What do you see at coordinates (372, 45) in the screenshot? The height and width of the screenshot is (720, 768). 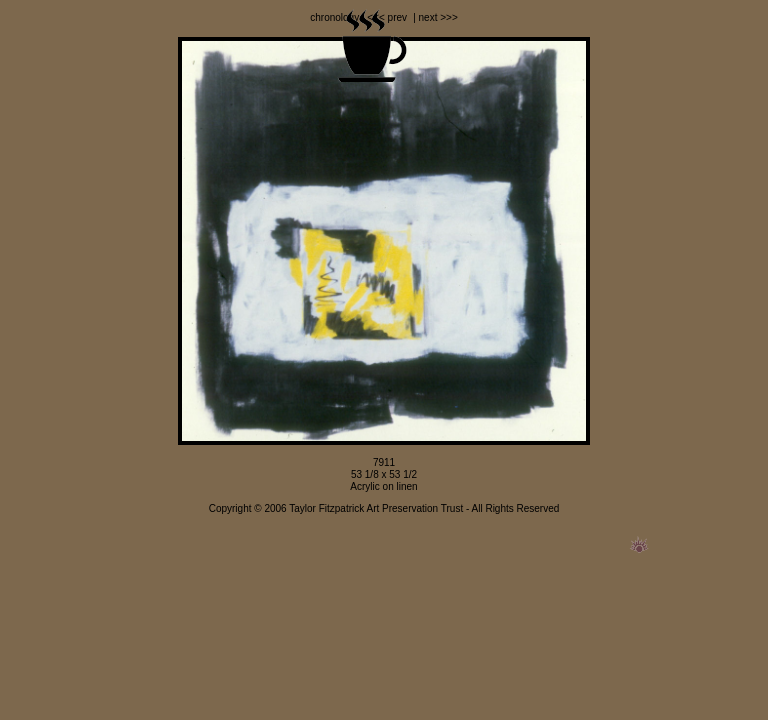 I see `find nearby coffee shops or cafés` at bounding box center [372, 45].